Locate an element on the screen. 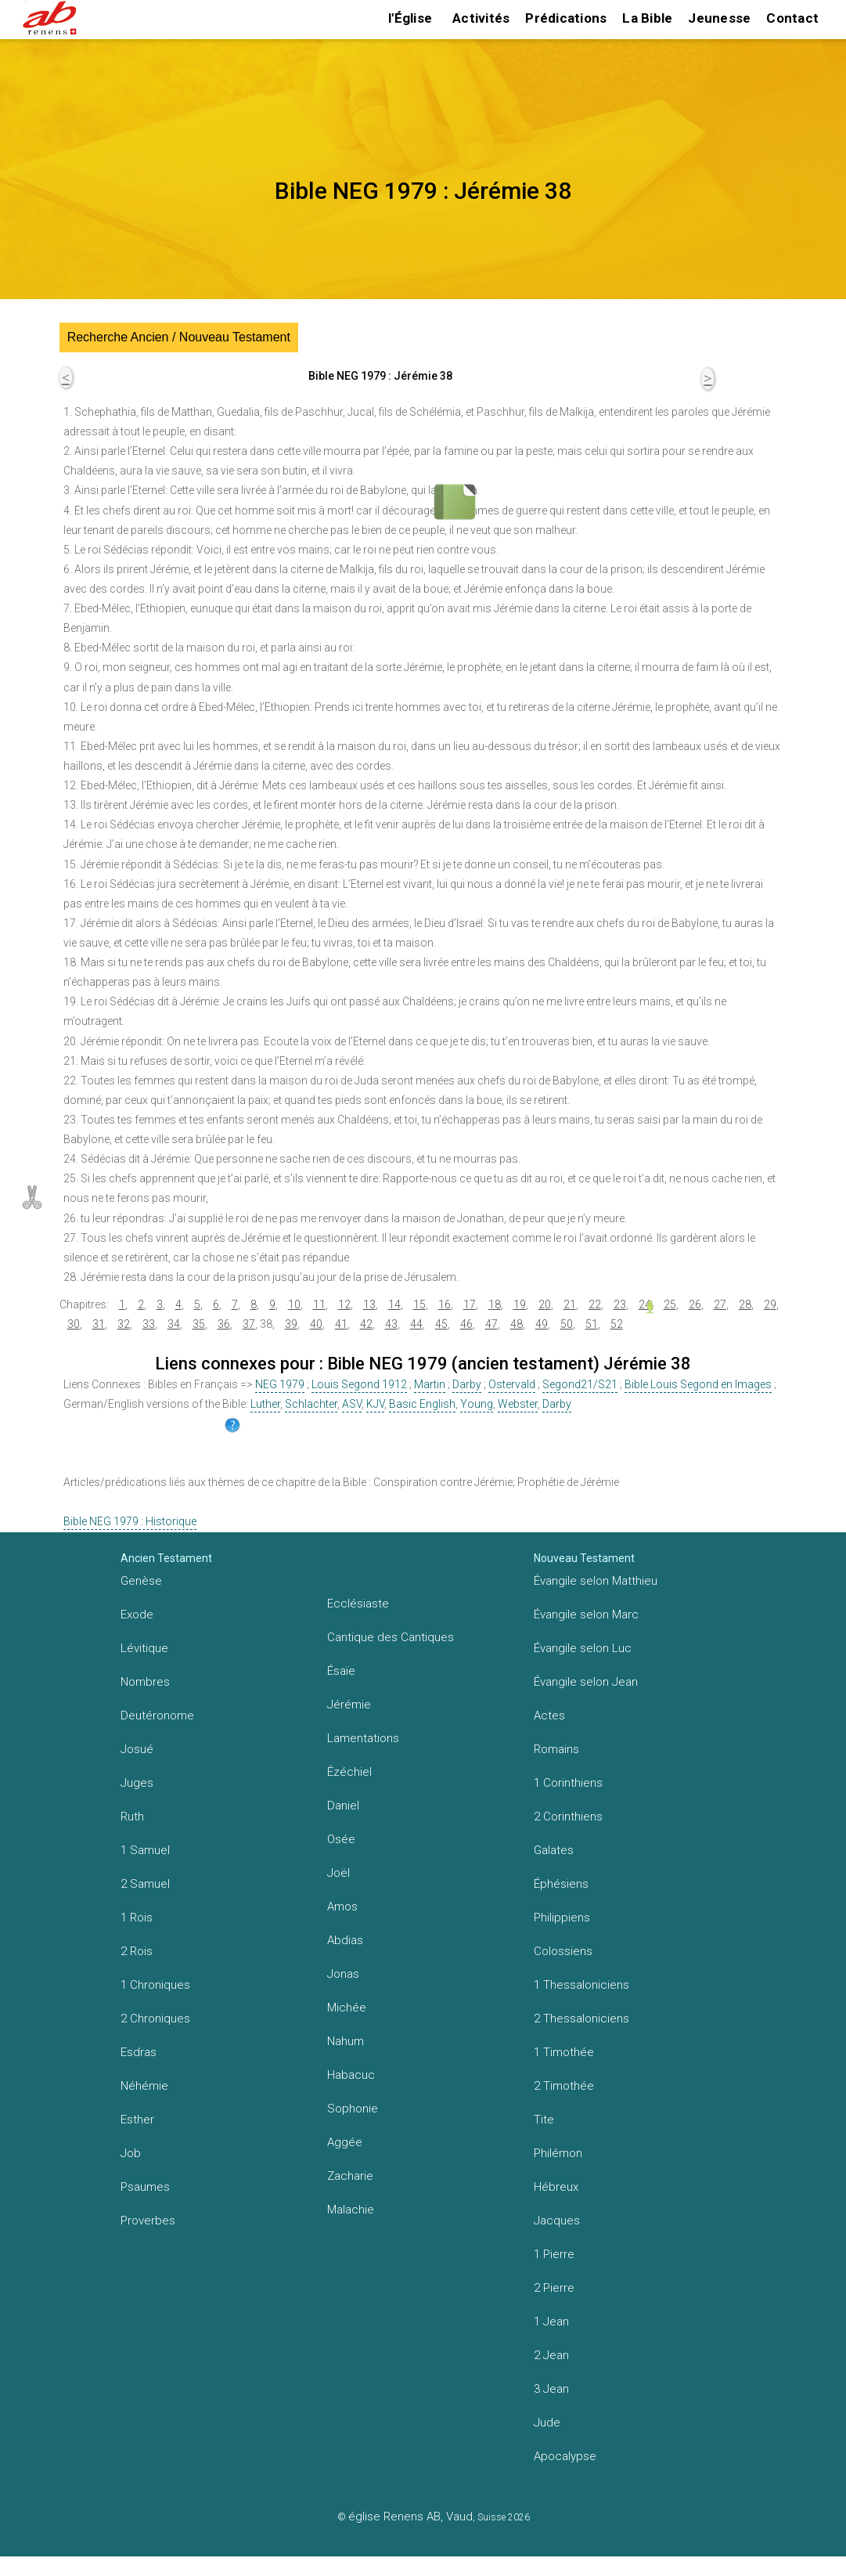 The height and width of the screenshot is (2576, 846). customize desktop theme and appearance is located at coordinates (455, 500).